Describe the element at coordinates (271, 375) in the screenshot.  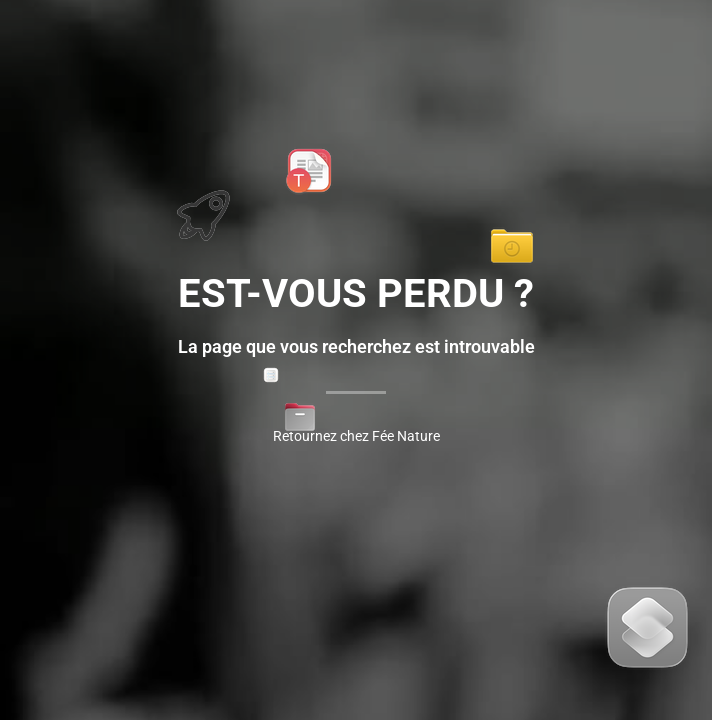
I see `open sequeler database management app` at that location.